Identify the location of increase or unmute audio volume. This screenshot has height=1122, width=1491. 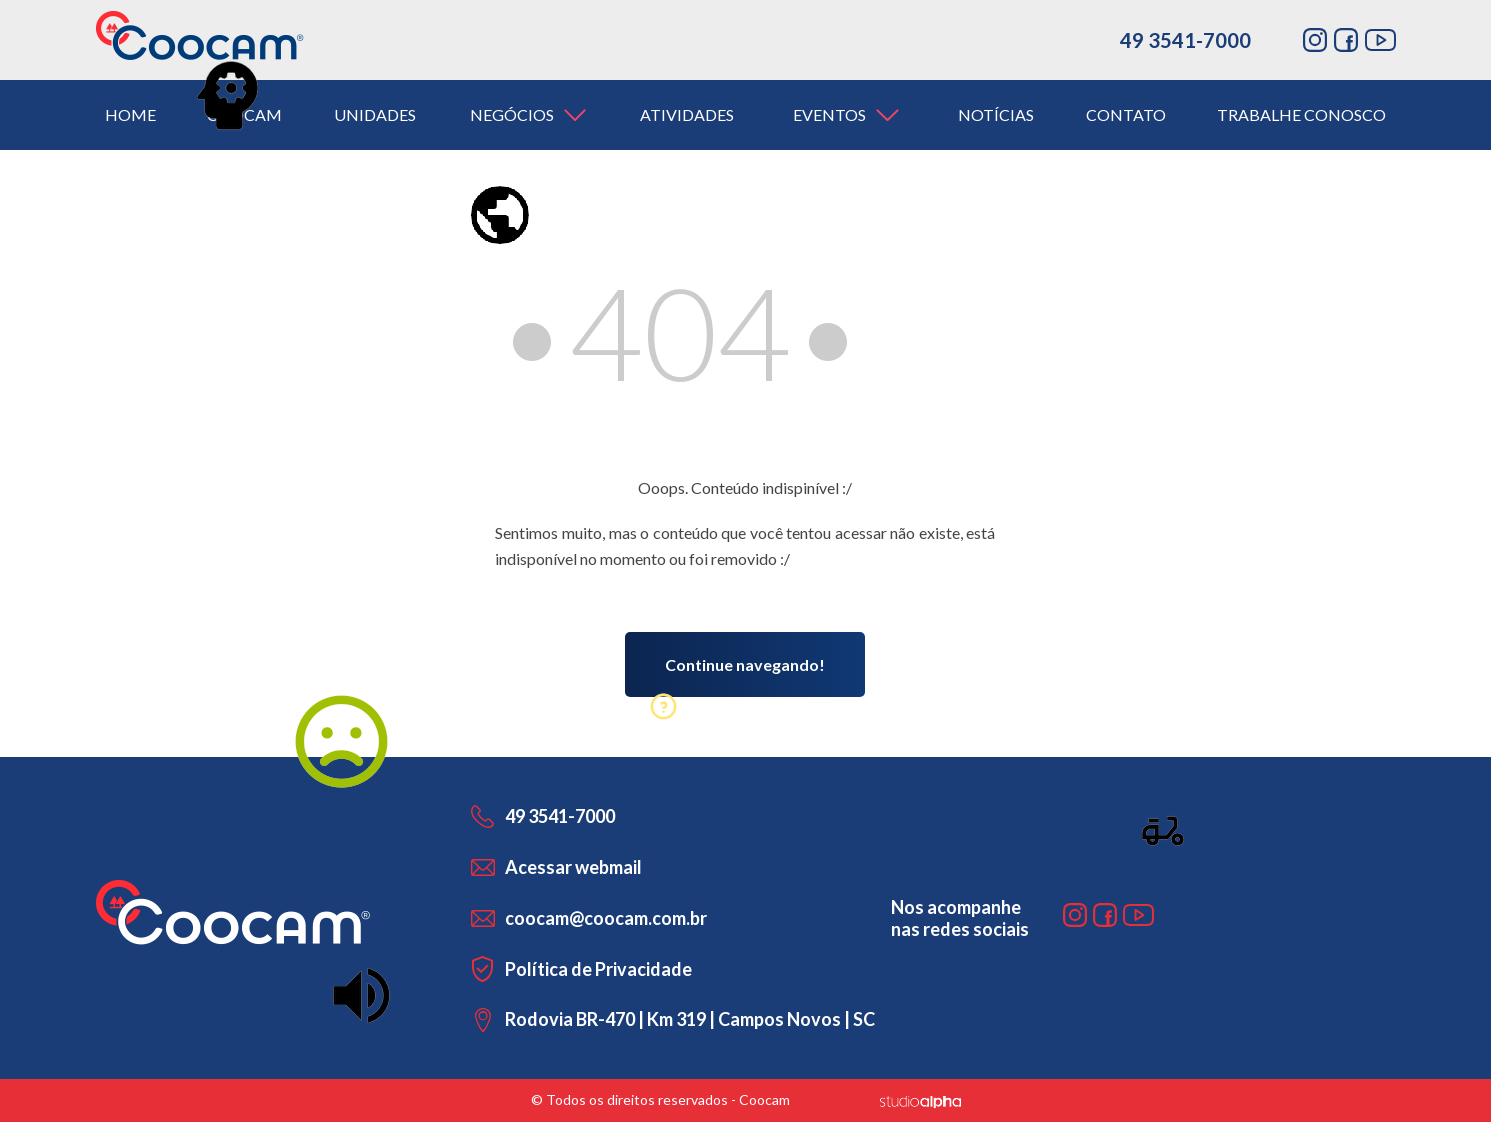
(361, 995).